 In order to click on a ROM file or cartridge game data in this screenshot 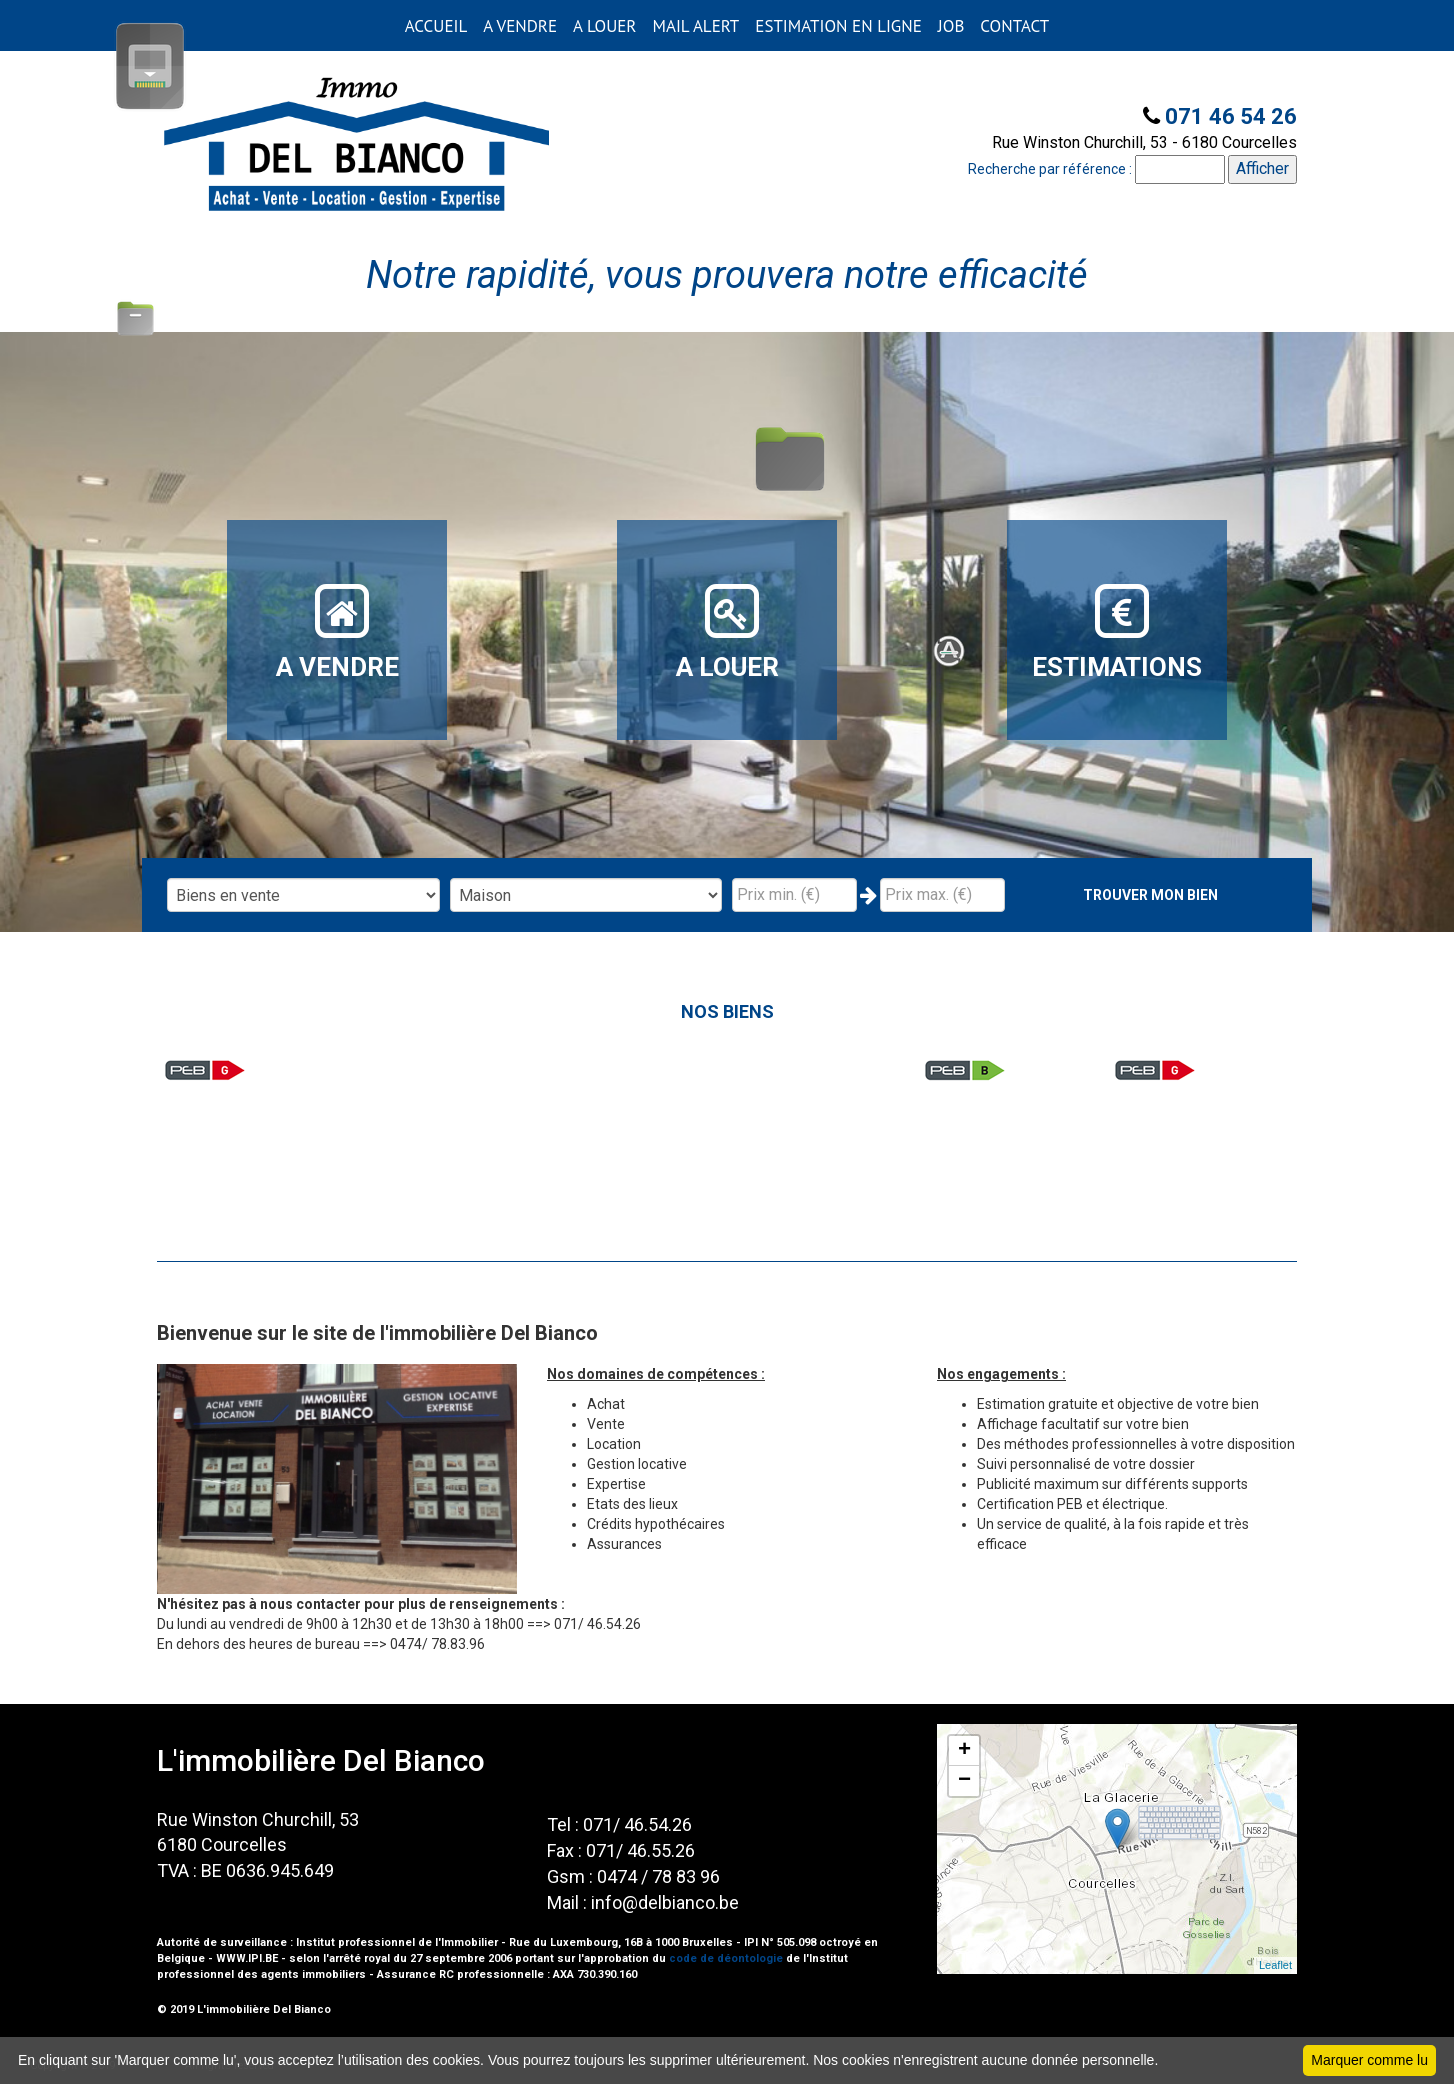, I will do `click(150, 66)`.